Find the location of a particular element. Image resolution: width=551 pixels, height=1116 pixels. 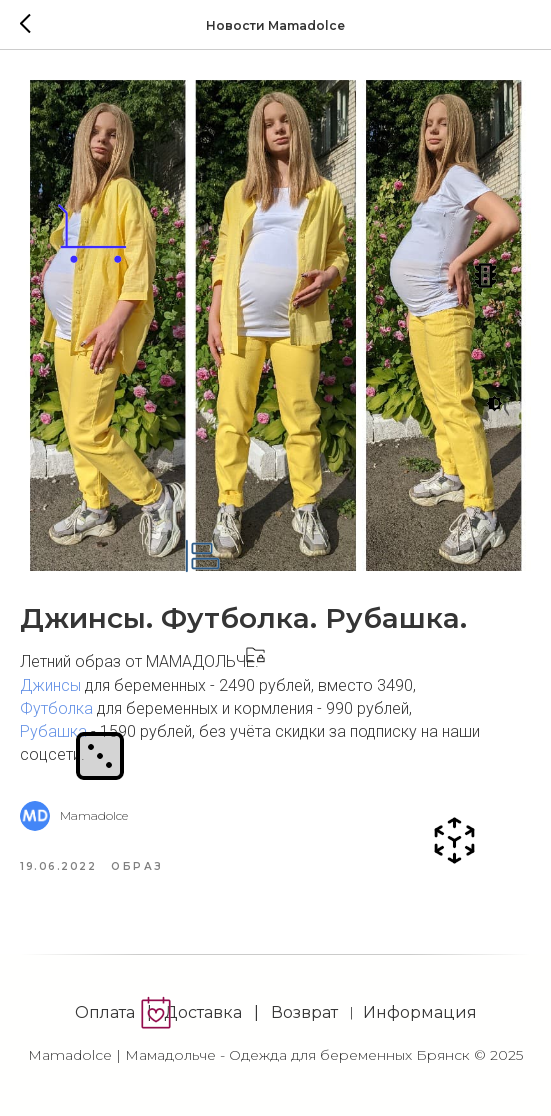

access apple AR features or settings is located at coordinates (454, 840).